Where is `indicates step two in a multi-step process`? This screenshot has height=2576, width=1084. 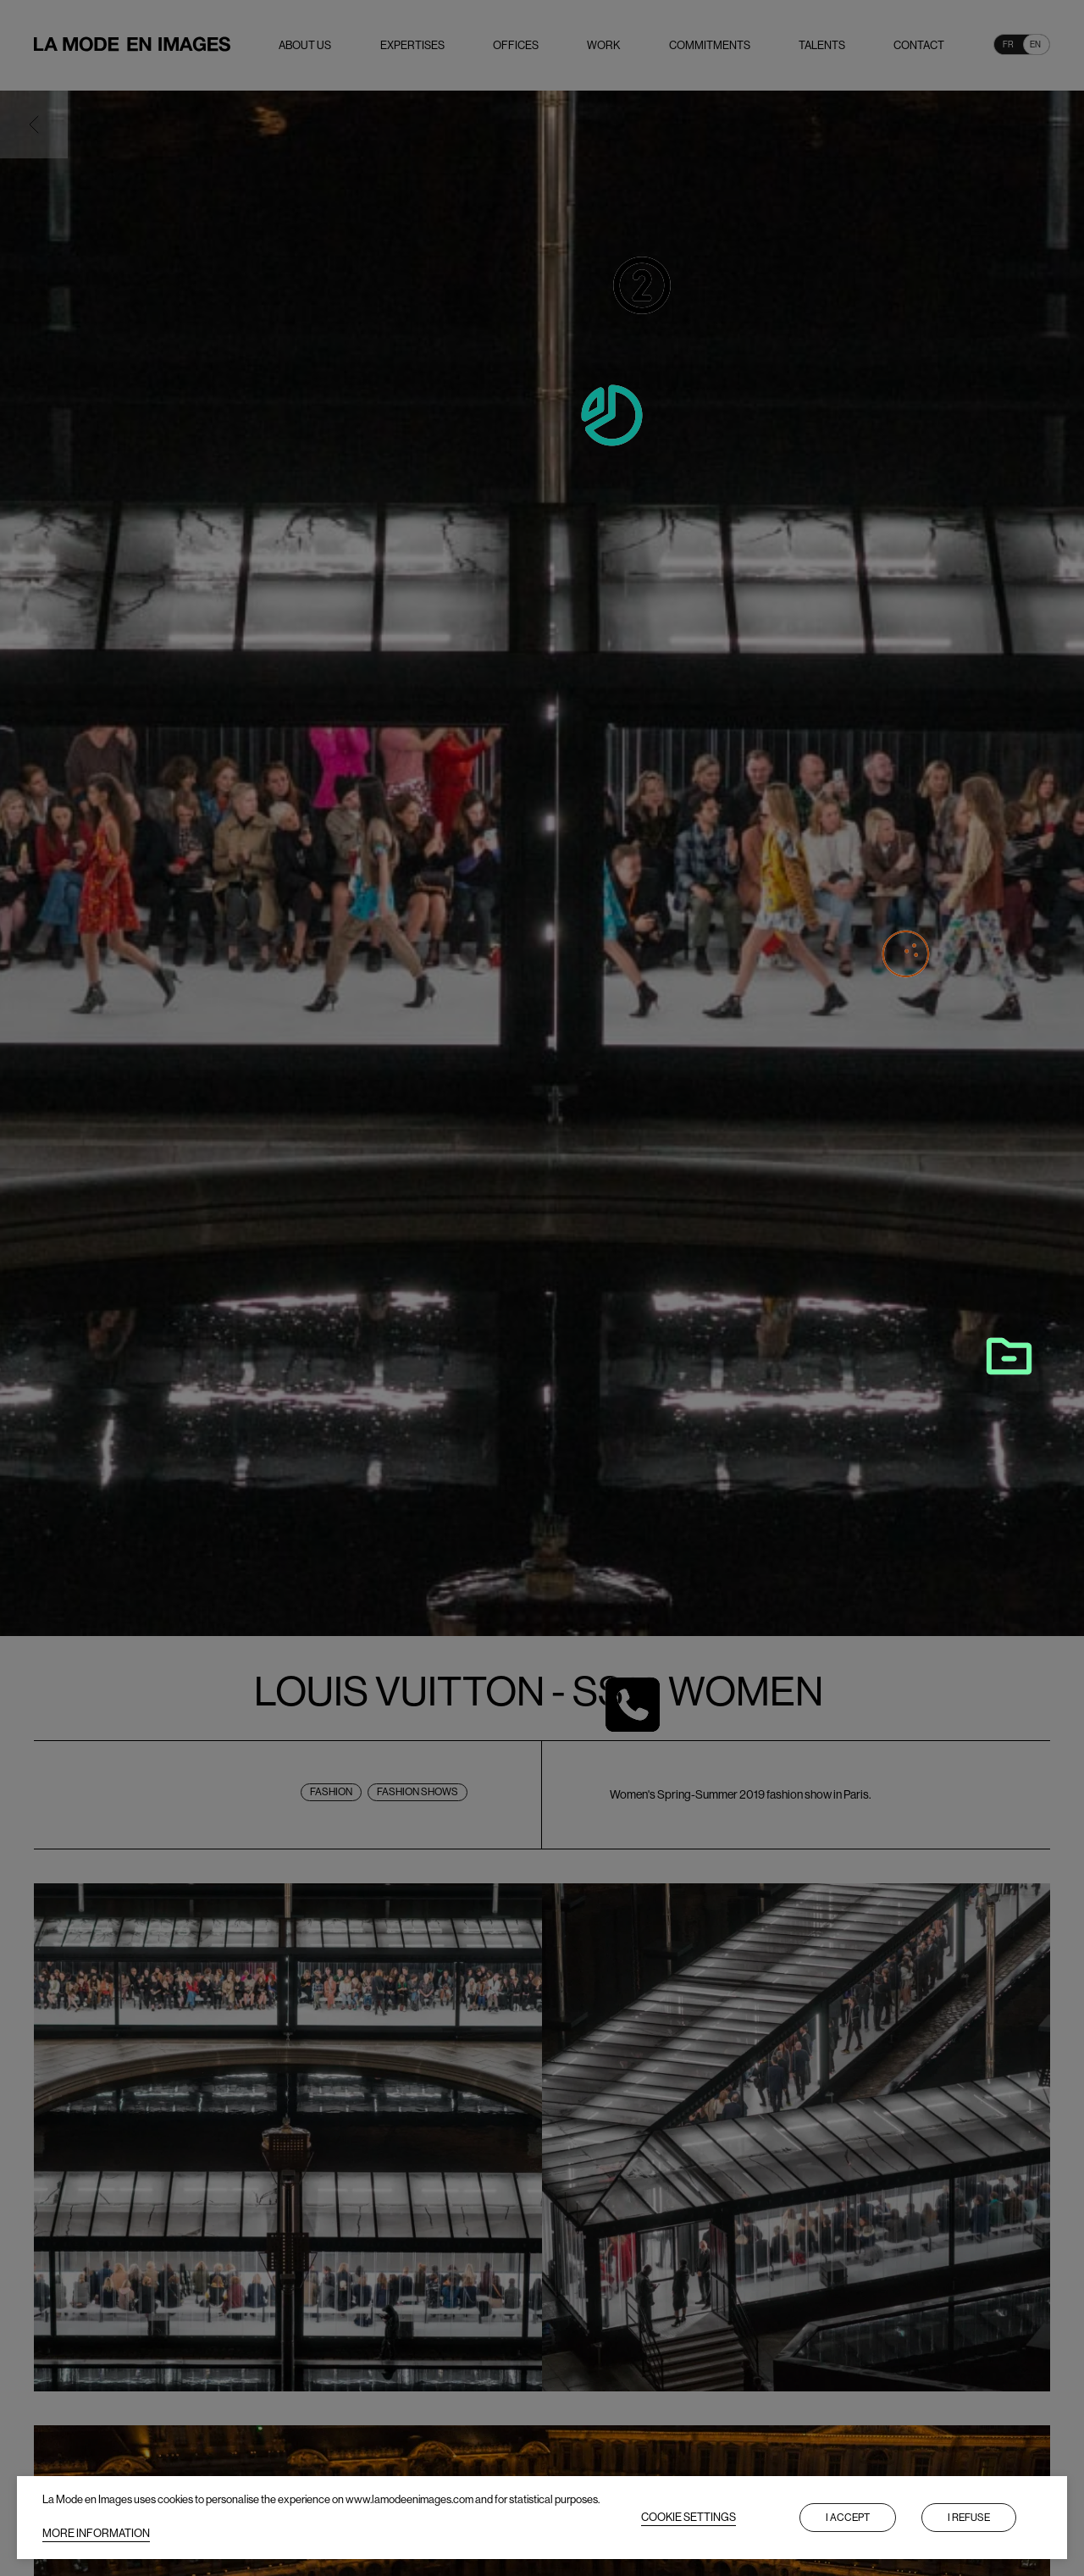
indicates step two in a multi-step process is located at coordinates (642, 285).